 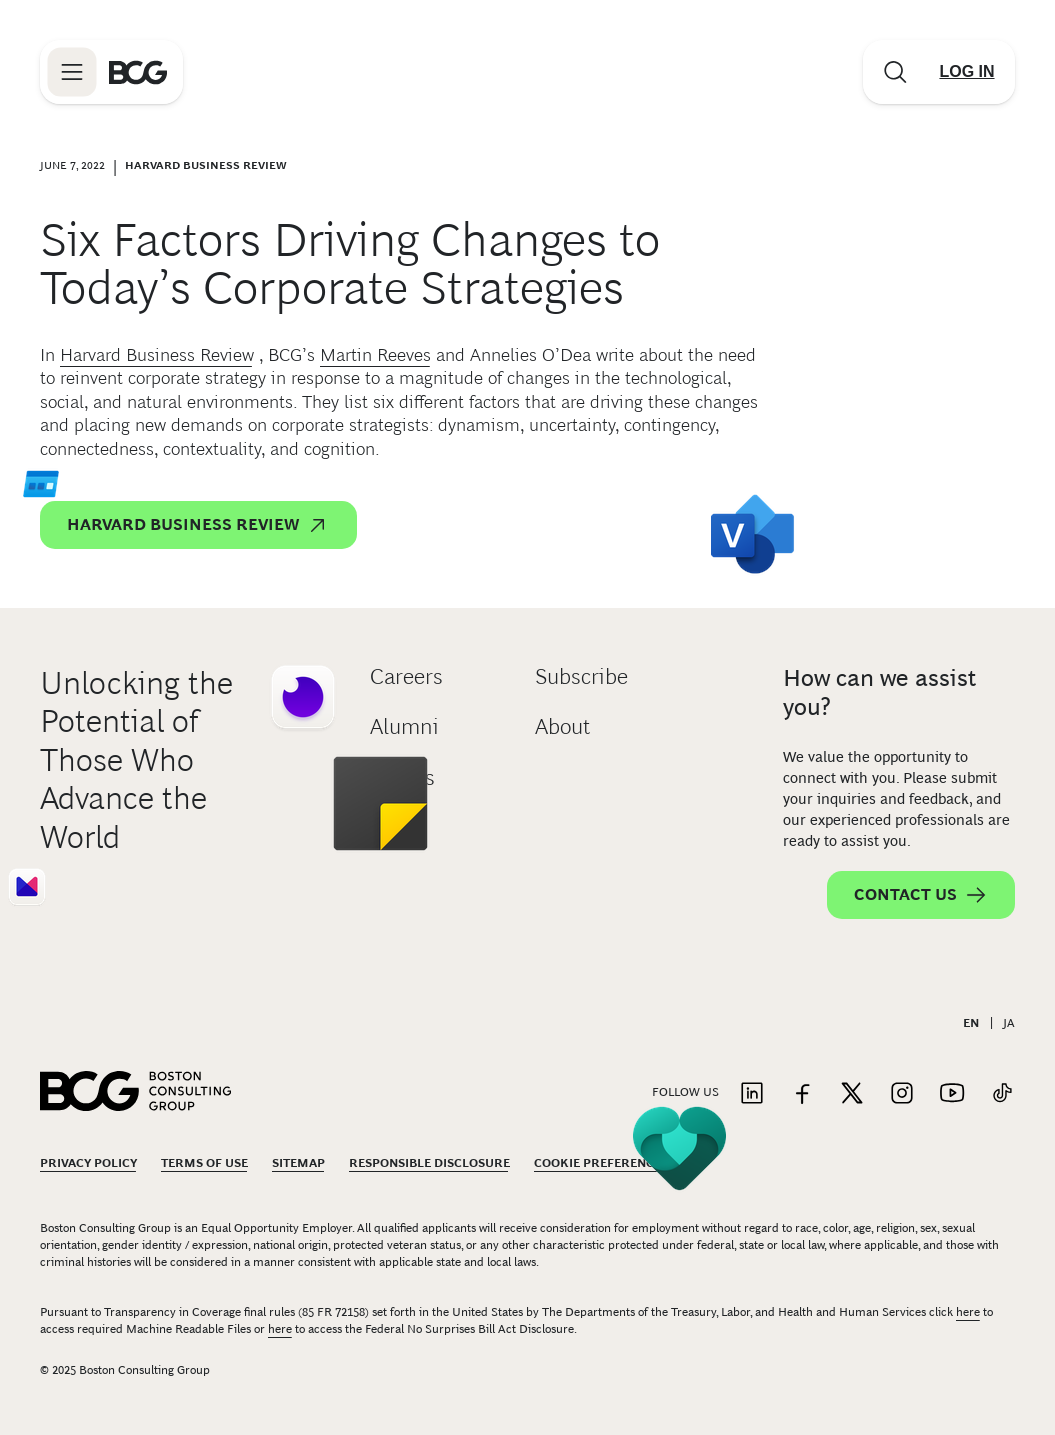 What do you see at coordinates (41, 484) in the screenshot?
I see `launch autoruns system utility` at bounding box center [41, 484].